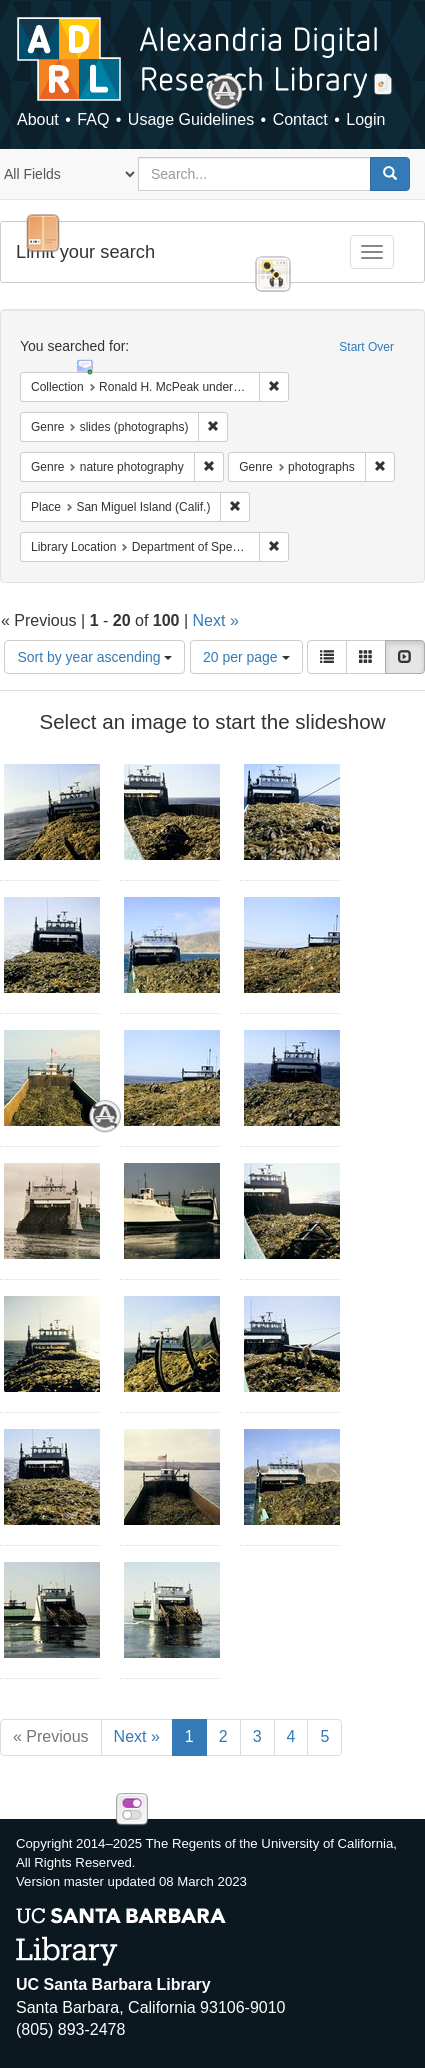 This screenshot has width=425, height=2068. Describe the element at coordinates (85, 366) in the screenshot. I see `compose a new email message` at that location.